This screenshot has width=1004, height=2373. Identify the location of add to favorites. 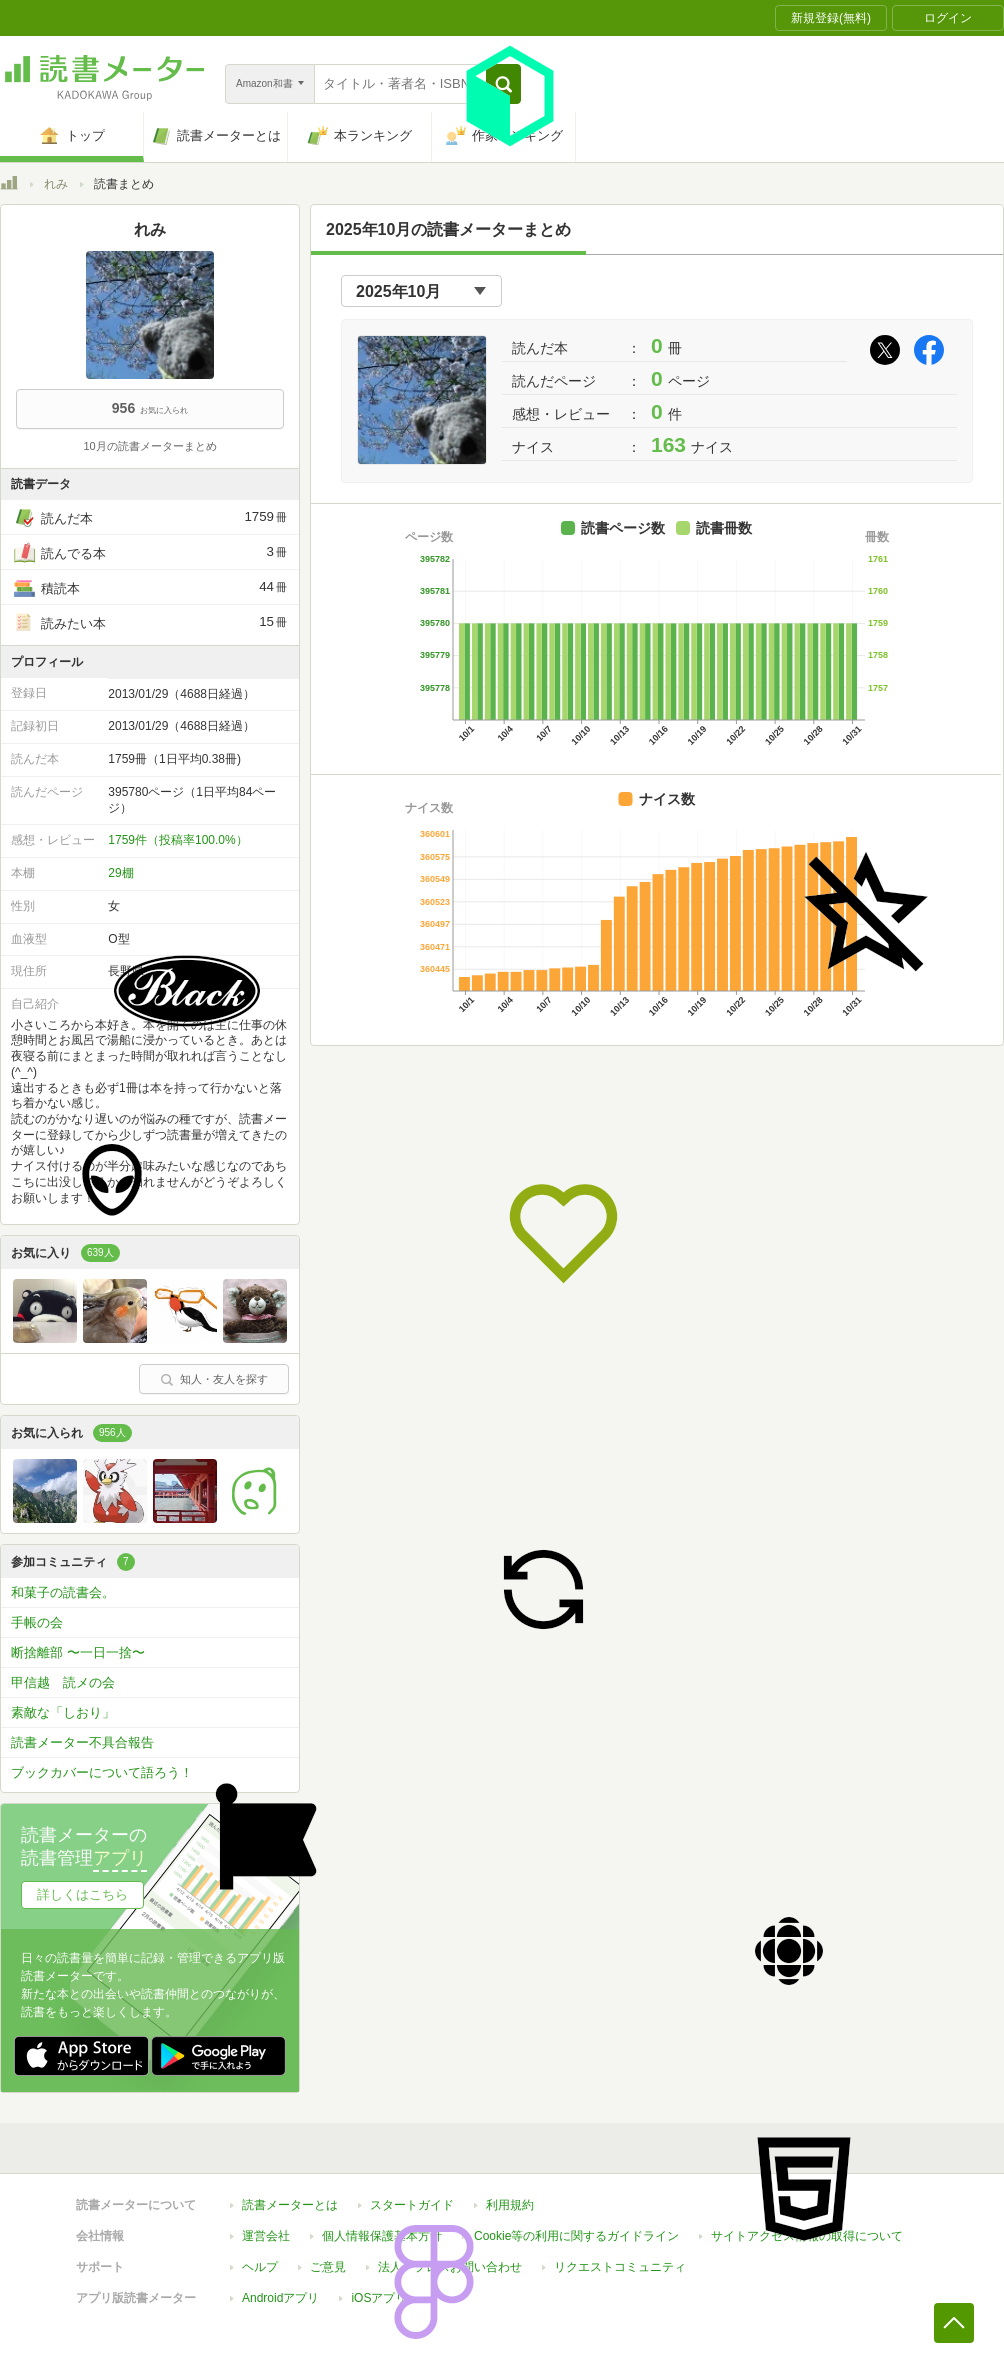
(563, 1232).